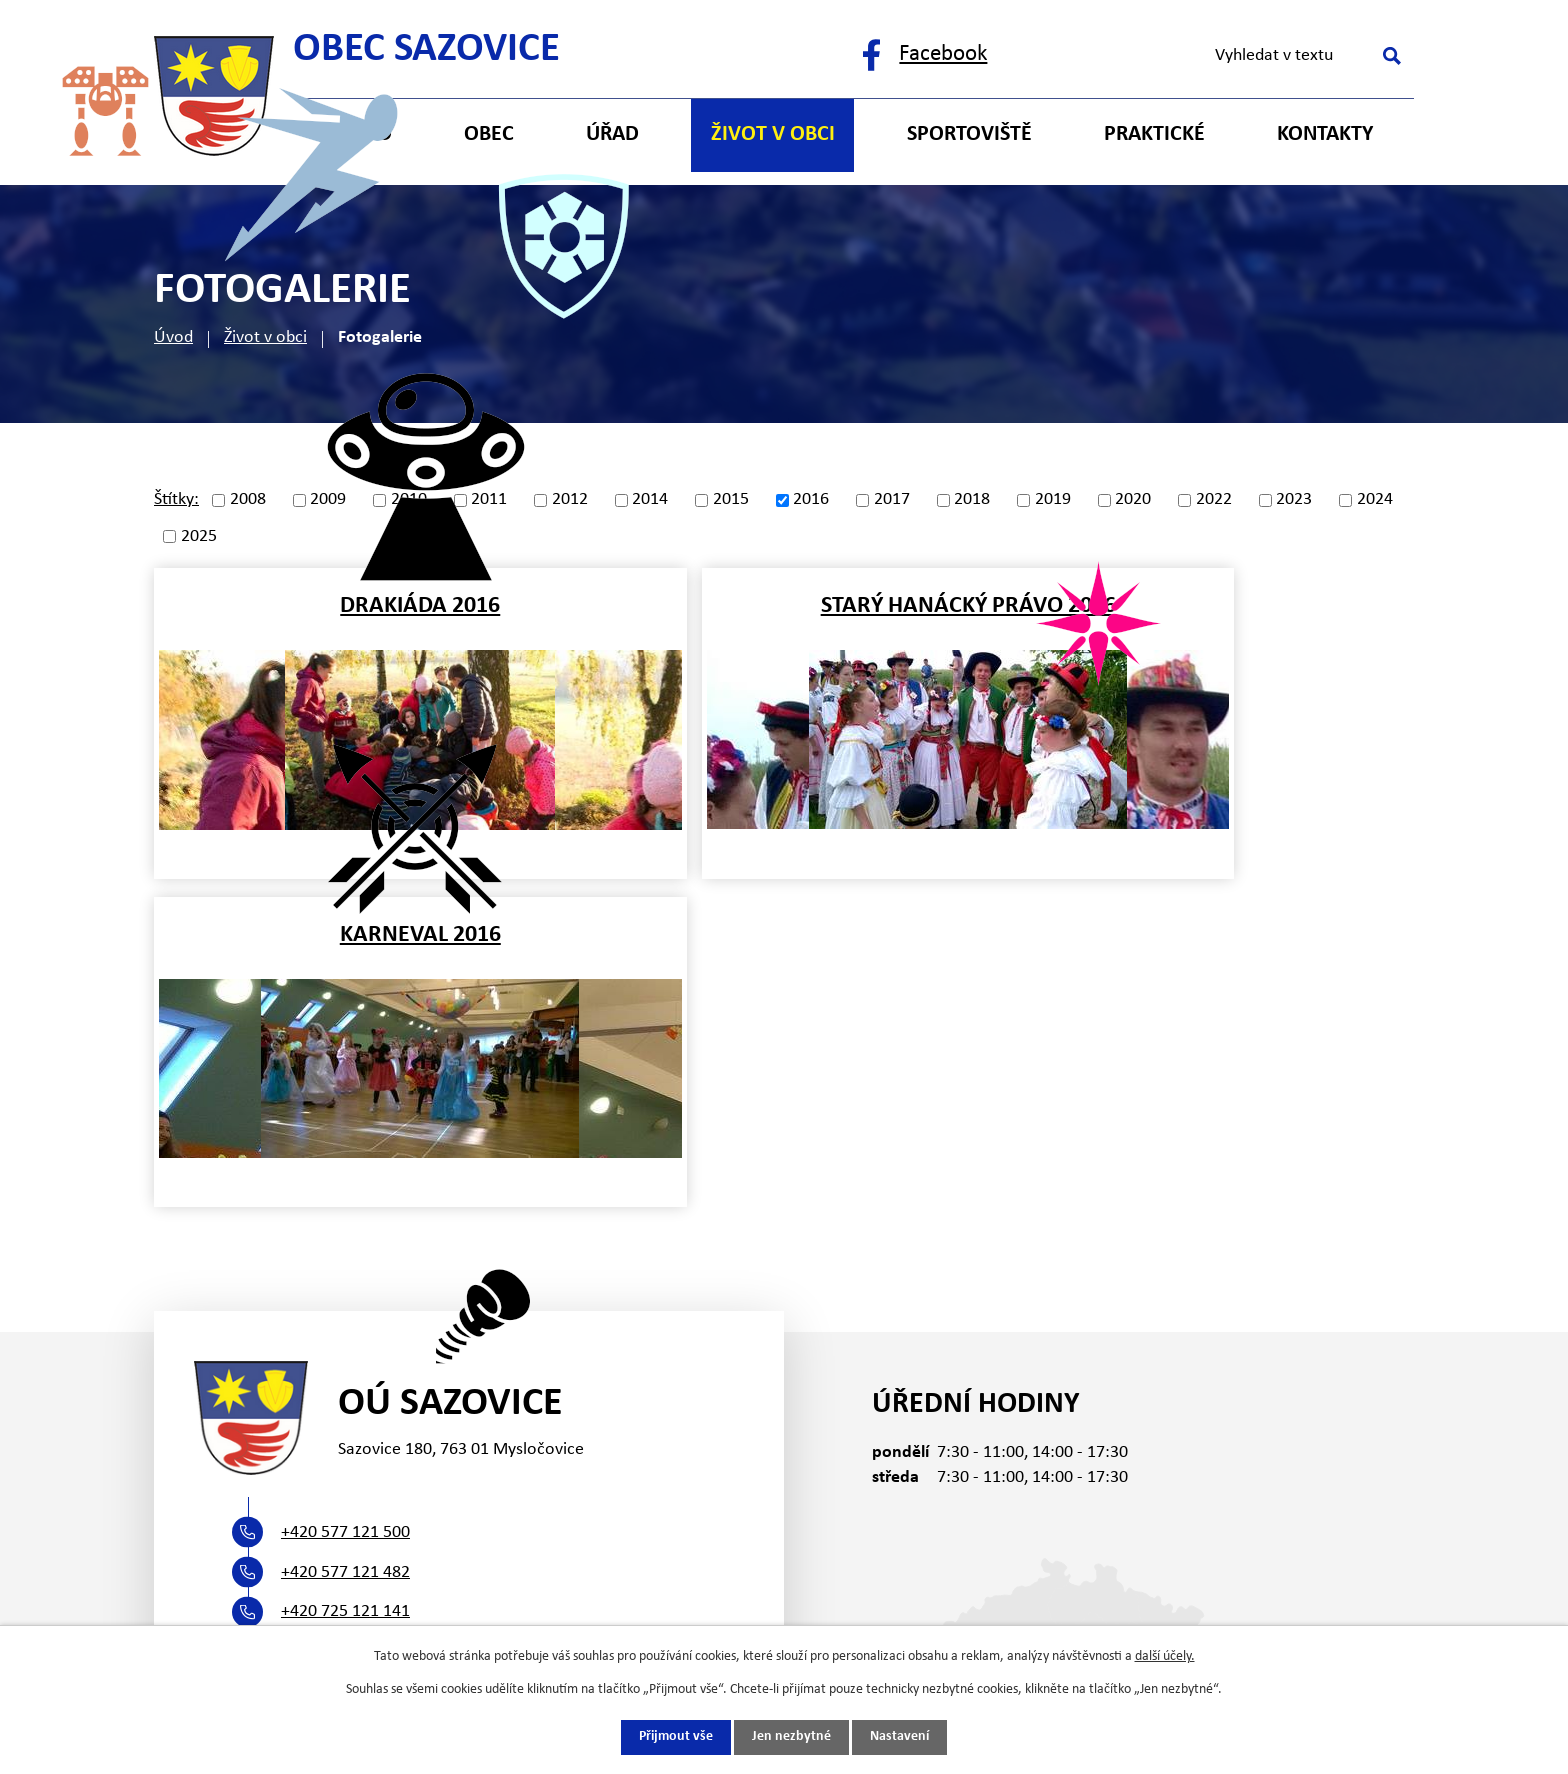 This screenshot has height=1774, width=1568. Describe the element at coordinates (482, 1316) in the screenshot. I see `spring-loaded boxing glove or punch gag` at that location.